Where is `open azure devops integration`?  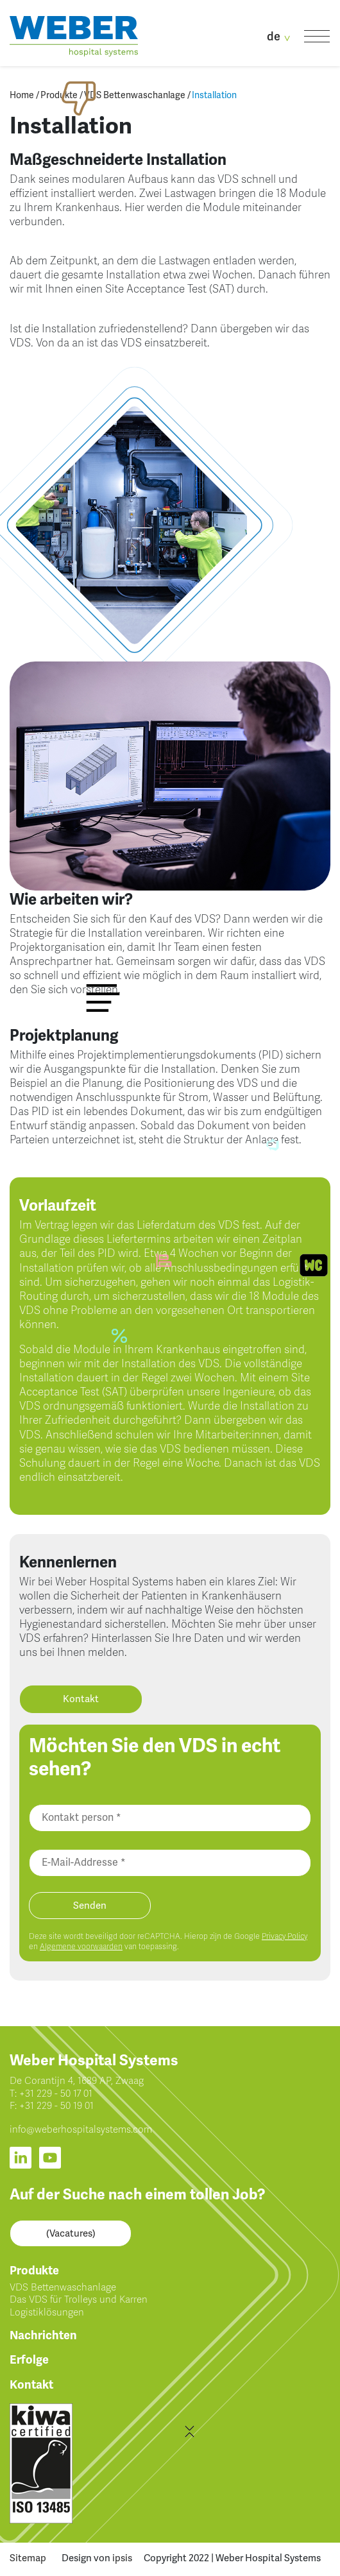 open azure devops integration is located at coordinates (273, 1145).